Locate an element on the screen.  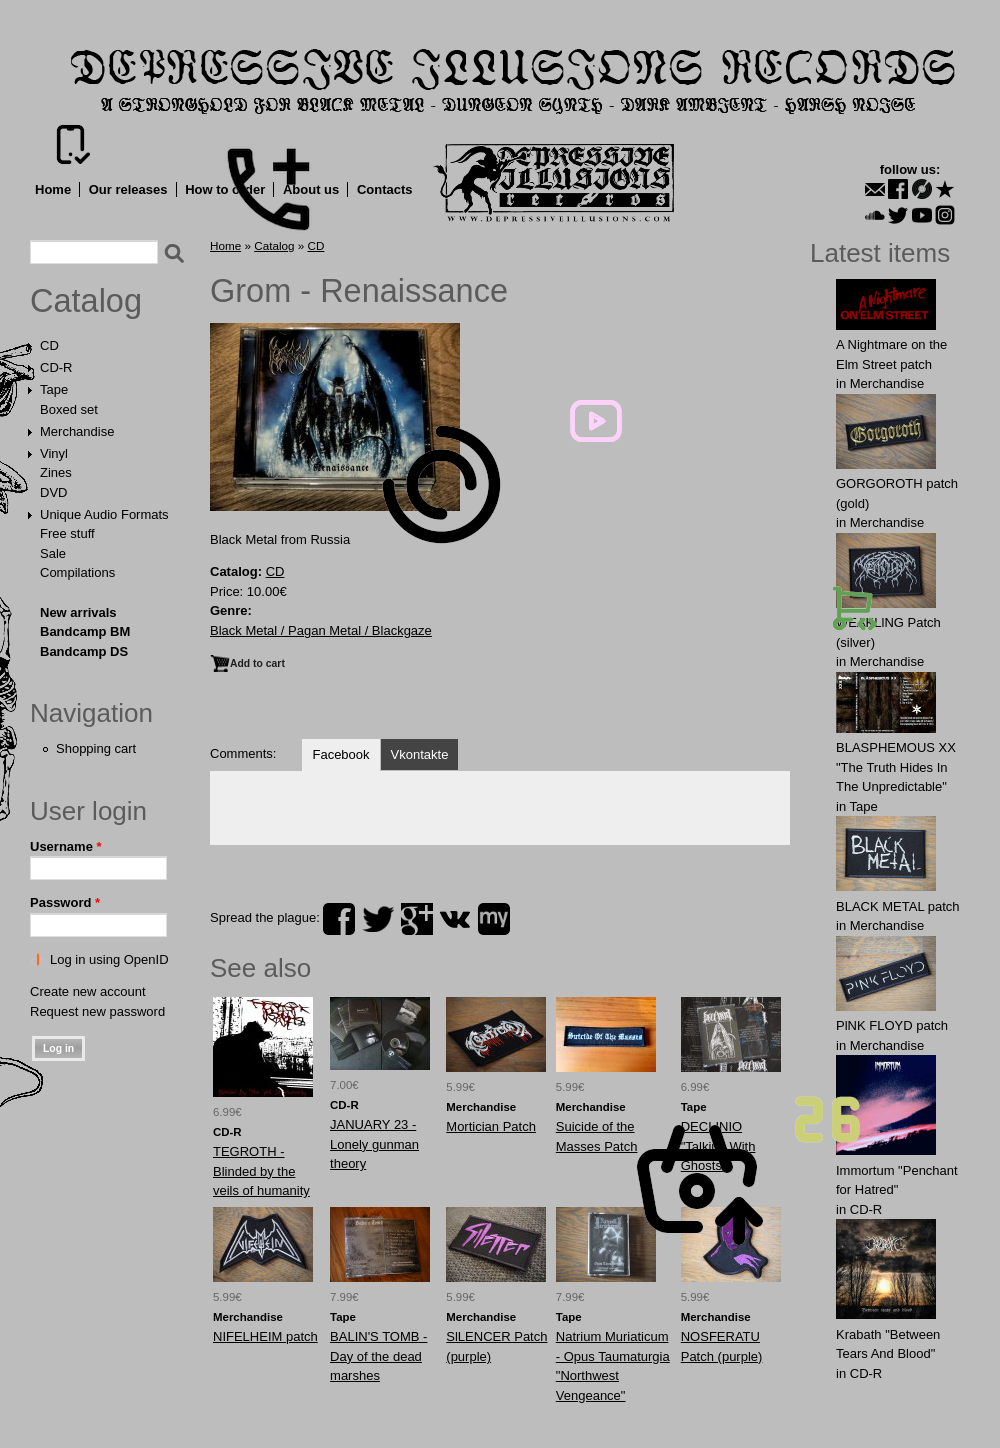
add a new contact to your phone is located at coordinates (268, 189).